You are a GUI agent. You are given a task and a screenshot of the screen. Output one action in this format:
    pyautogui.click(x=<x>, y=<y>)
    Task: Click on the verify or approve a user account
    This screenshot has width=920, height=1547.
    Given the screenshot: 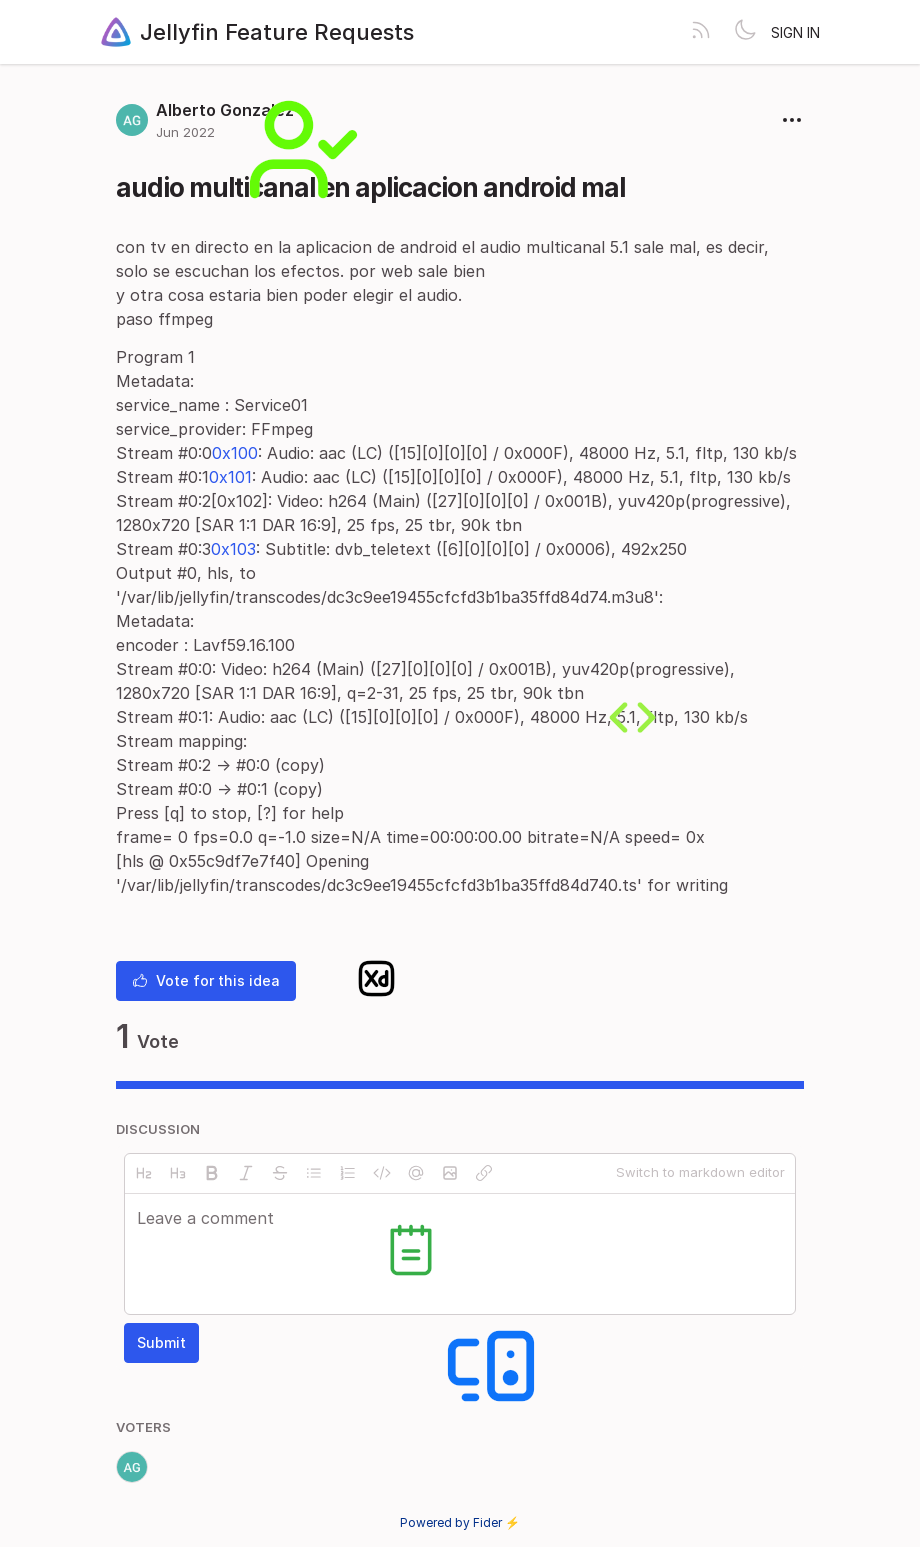 What is the action you would take?
    pyautogui.click(x=303, y=149)
    